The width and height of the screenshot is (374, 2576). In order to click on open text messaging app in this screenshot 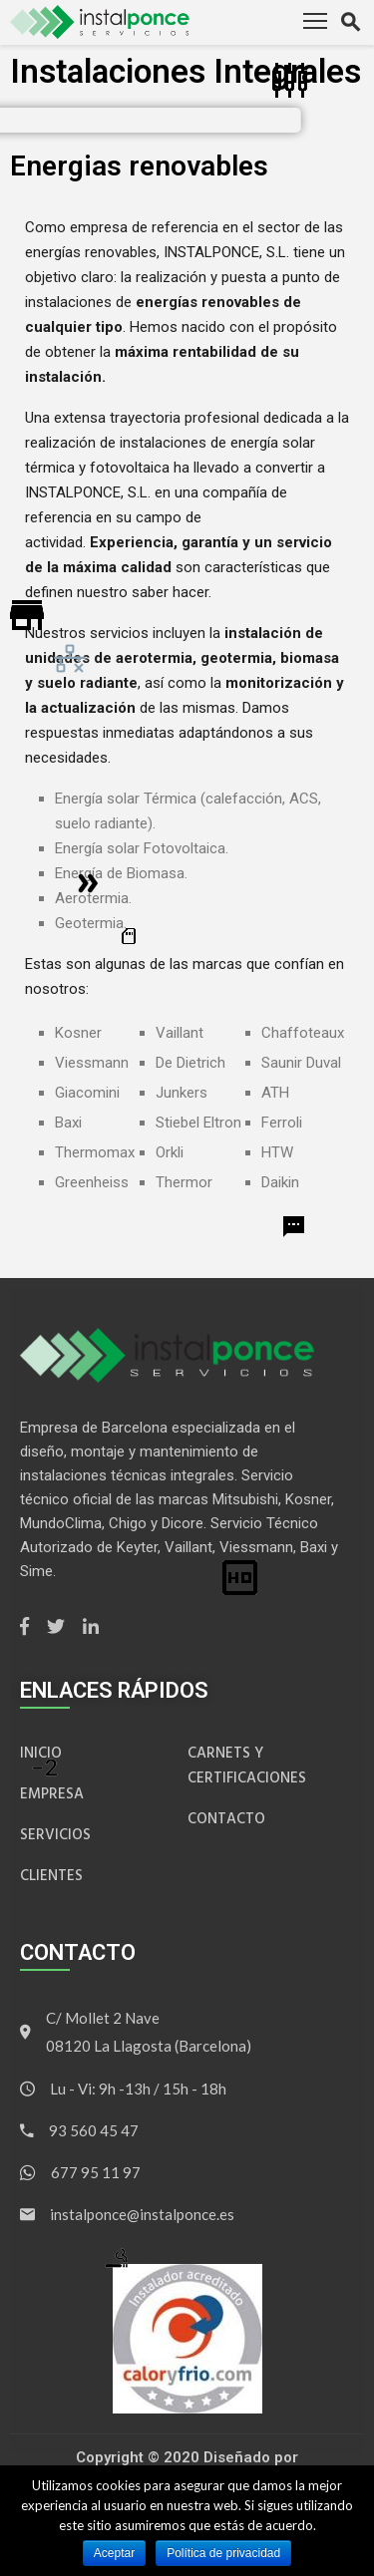, I will do `click(293, 1226)`.